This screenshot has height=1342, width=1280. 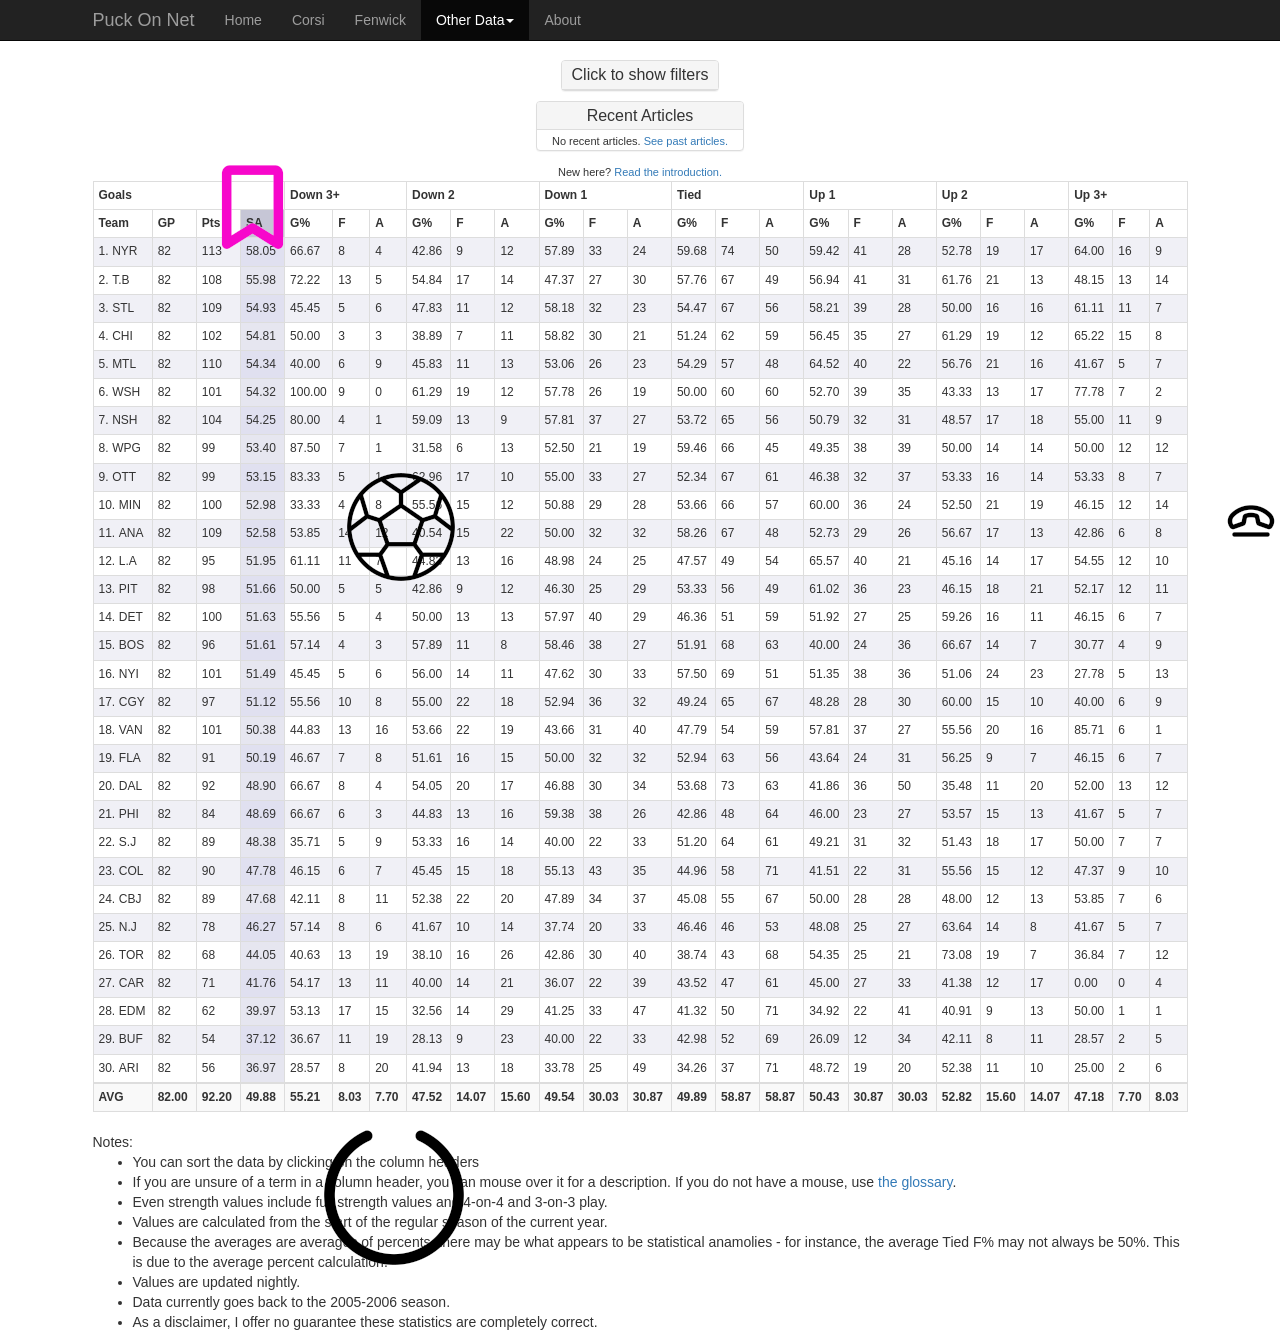 I want to click on end the current phone call, so click(x=1251, y=521).